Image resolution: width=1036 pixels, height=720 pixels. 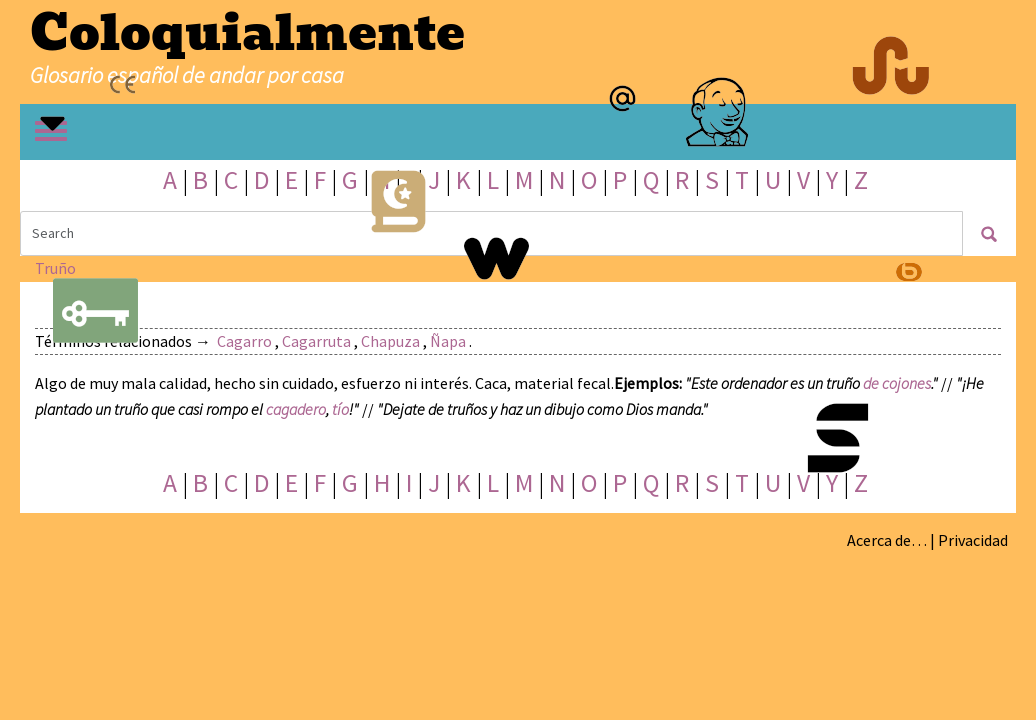 I want to click on sitrox brand logo, so click(x=838, y=438).